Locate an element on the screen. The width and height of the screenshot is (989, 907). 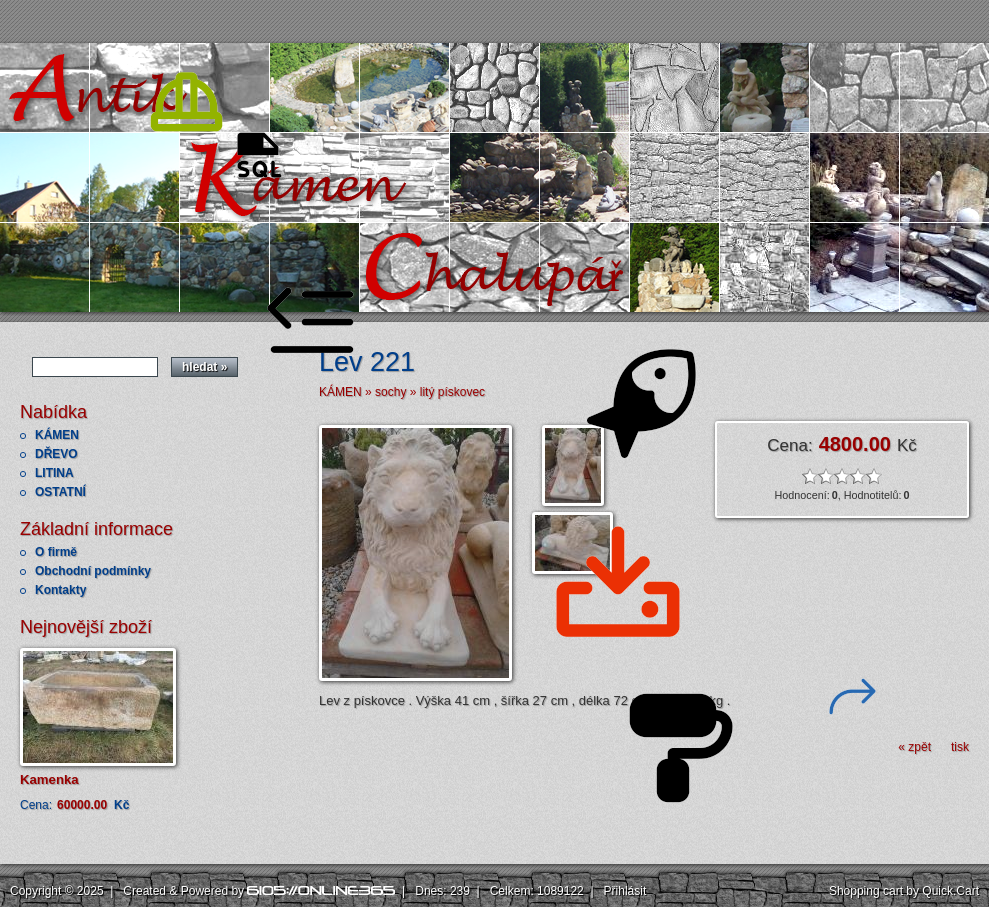
open an SQL database file is located at coordinates (258, 157).